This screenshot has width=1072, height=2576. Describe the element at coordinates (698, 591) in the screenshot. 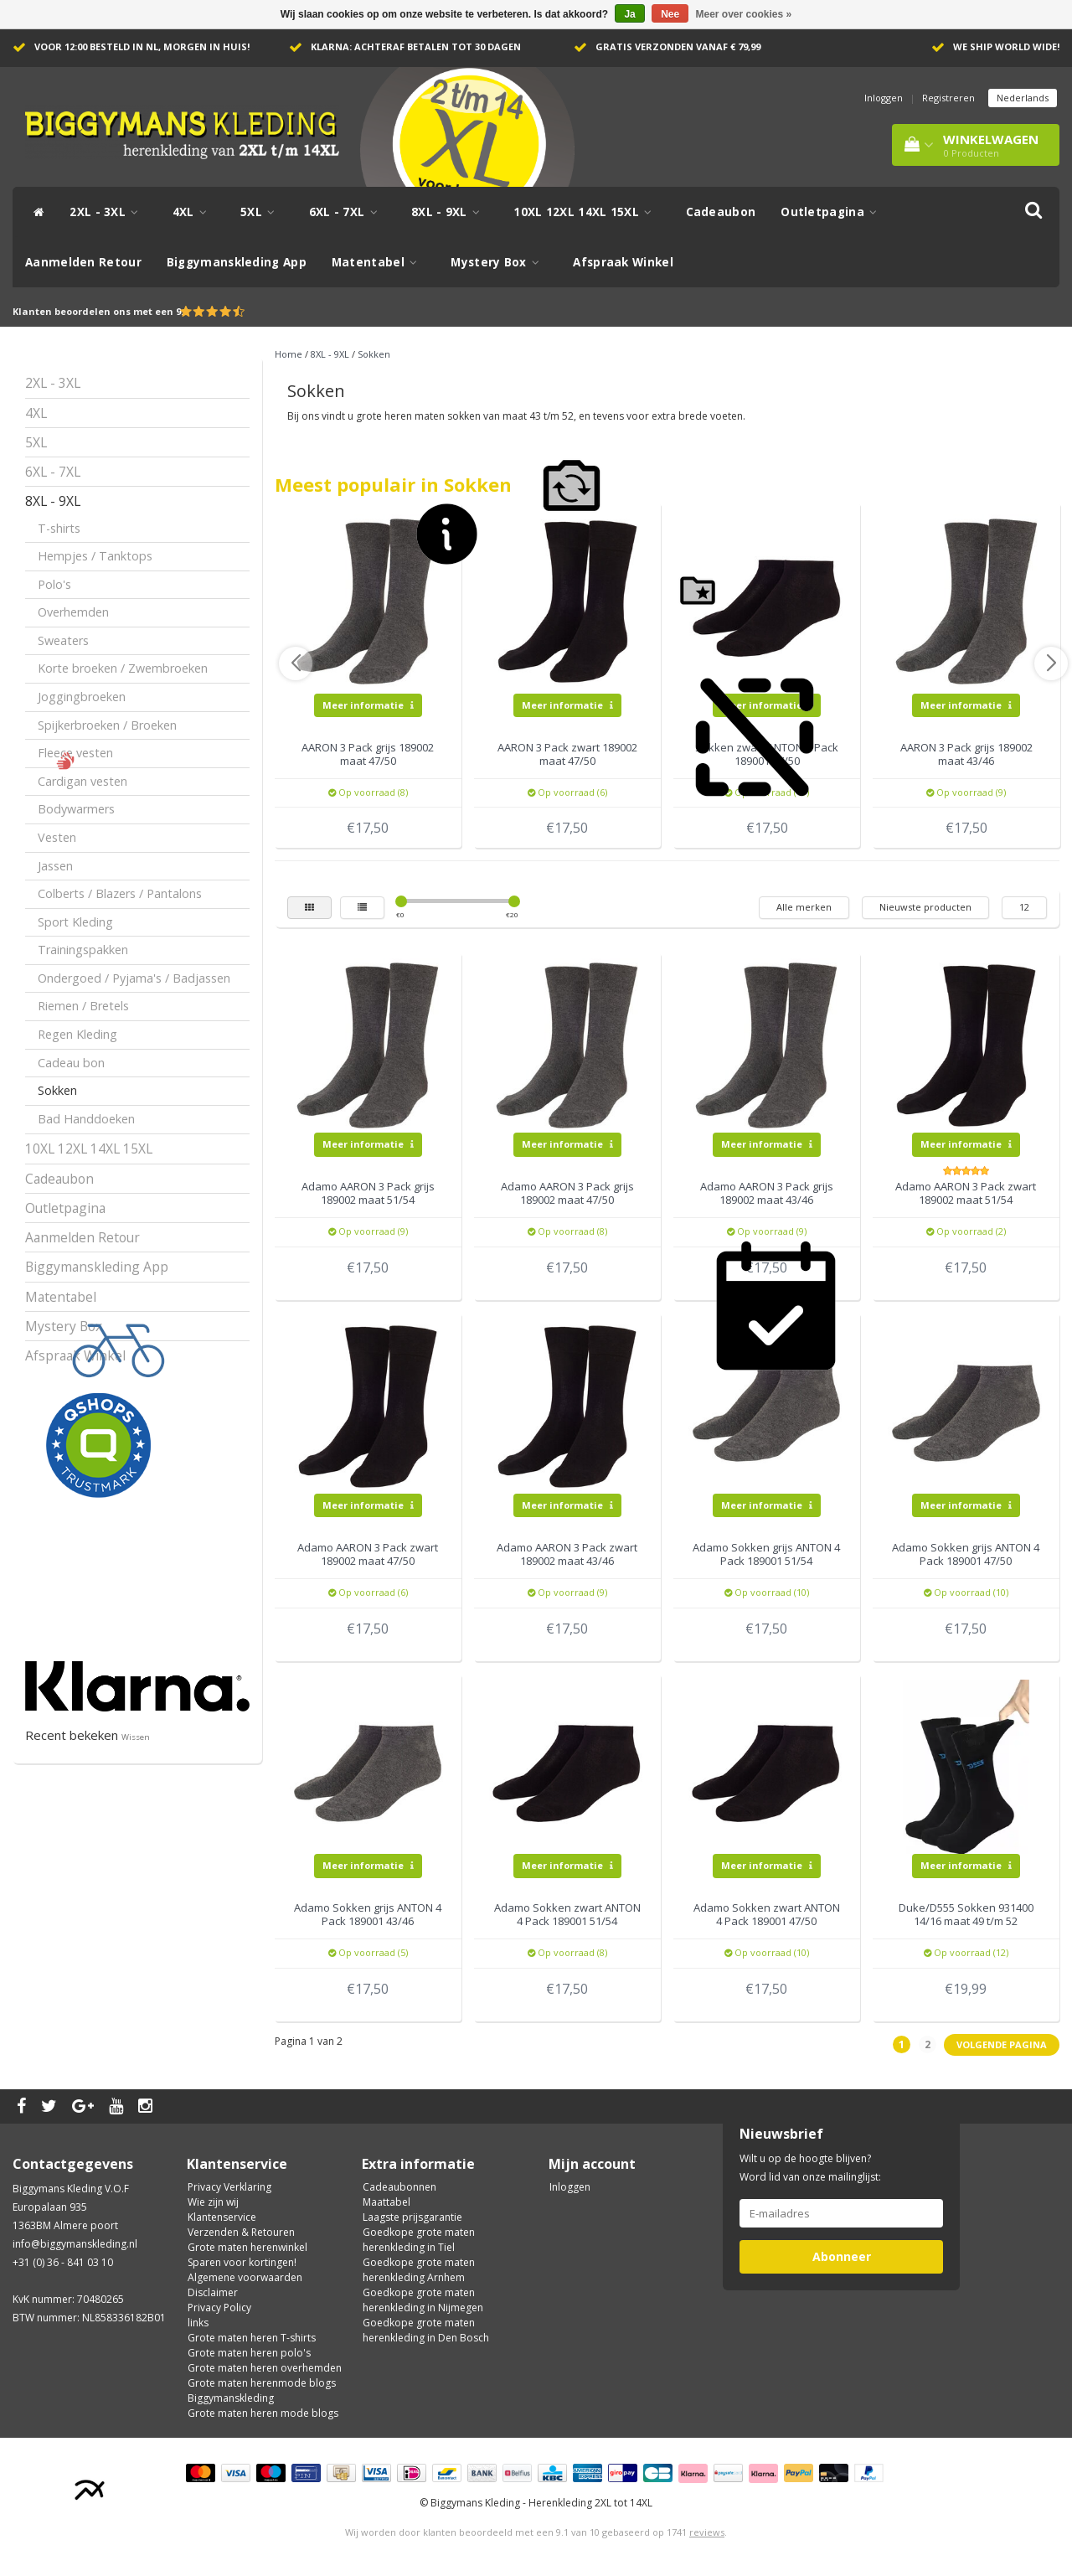

I see `access starred or favorite folders` at that location.